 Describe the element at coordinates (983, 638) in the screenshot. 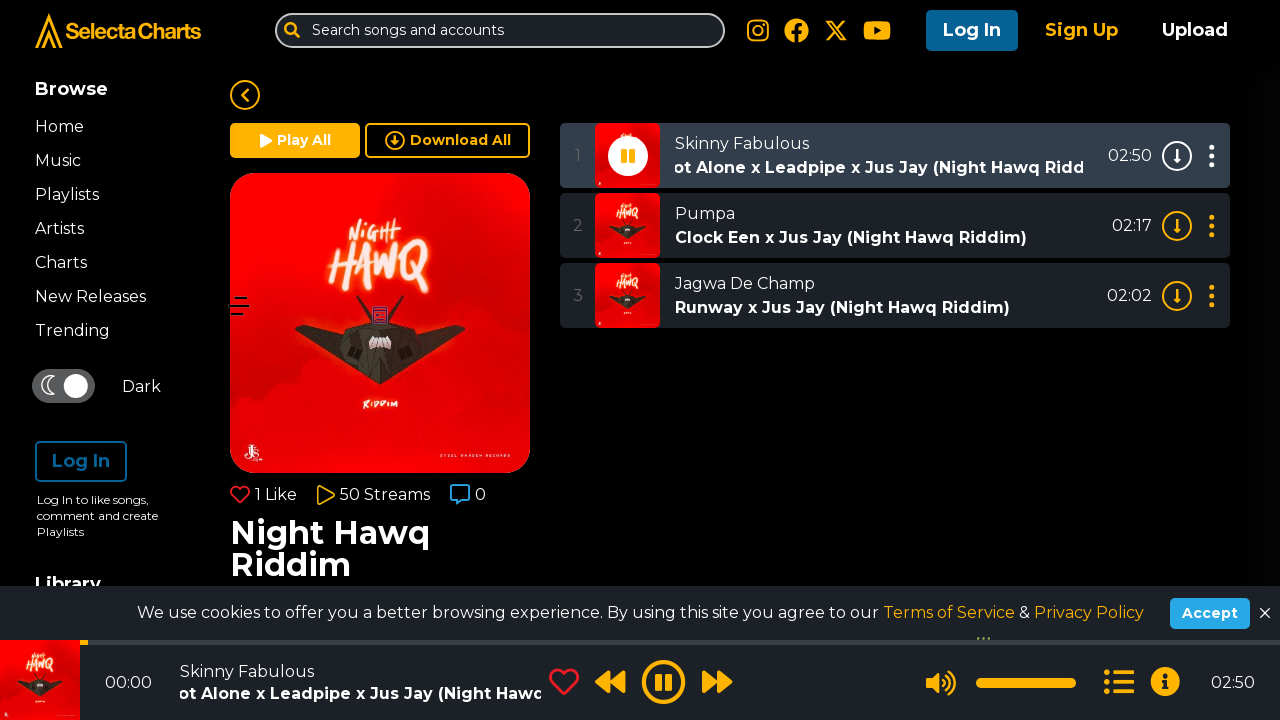

I see `access more options or actions` at that location.